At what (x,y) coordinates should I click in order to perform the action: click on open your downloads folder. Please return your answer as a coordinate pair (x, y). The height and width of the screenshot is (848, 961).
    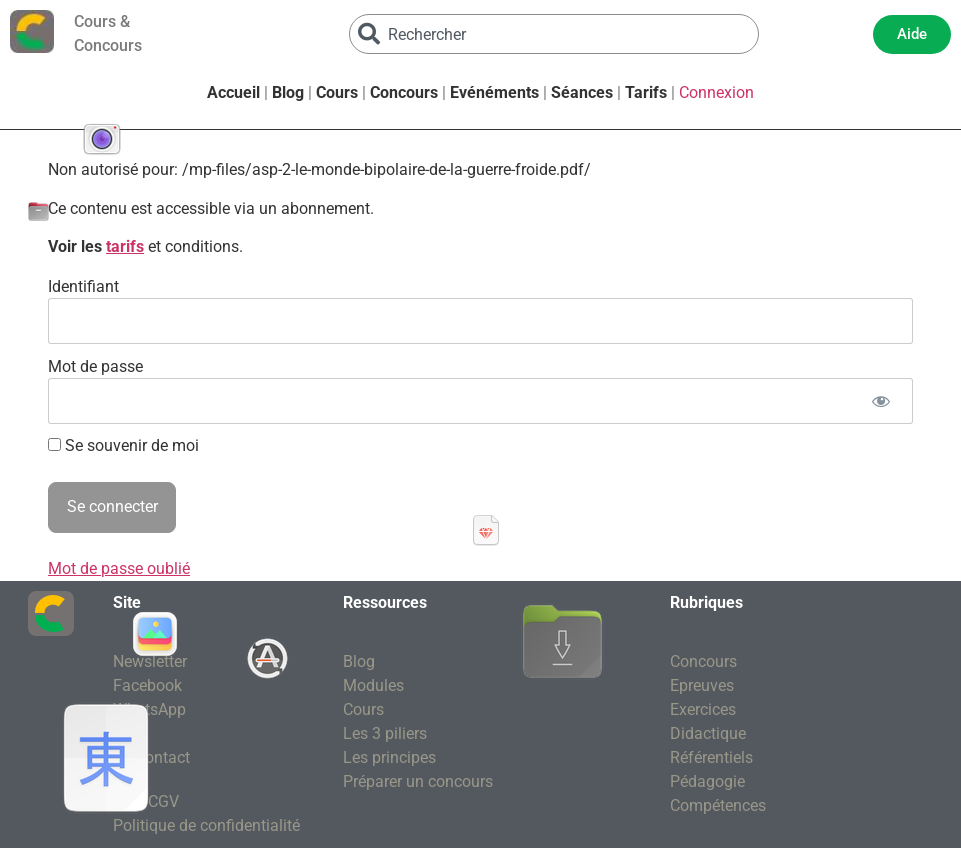
    Looking at the image, I should click on (562, 641).